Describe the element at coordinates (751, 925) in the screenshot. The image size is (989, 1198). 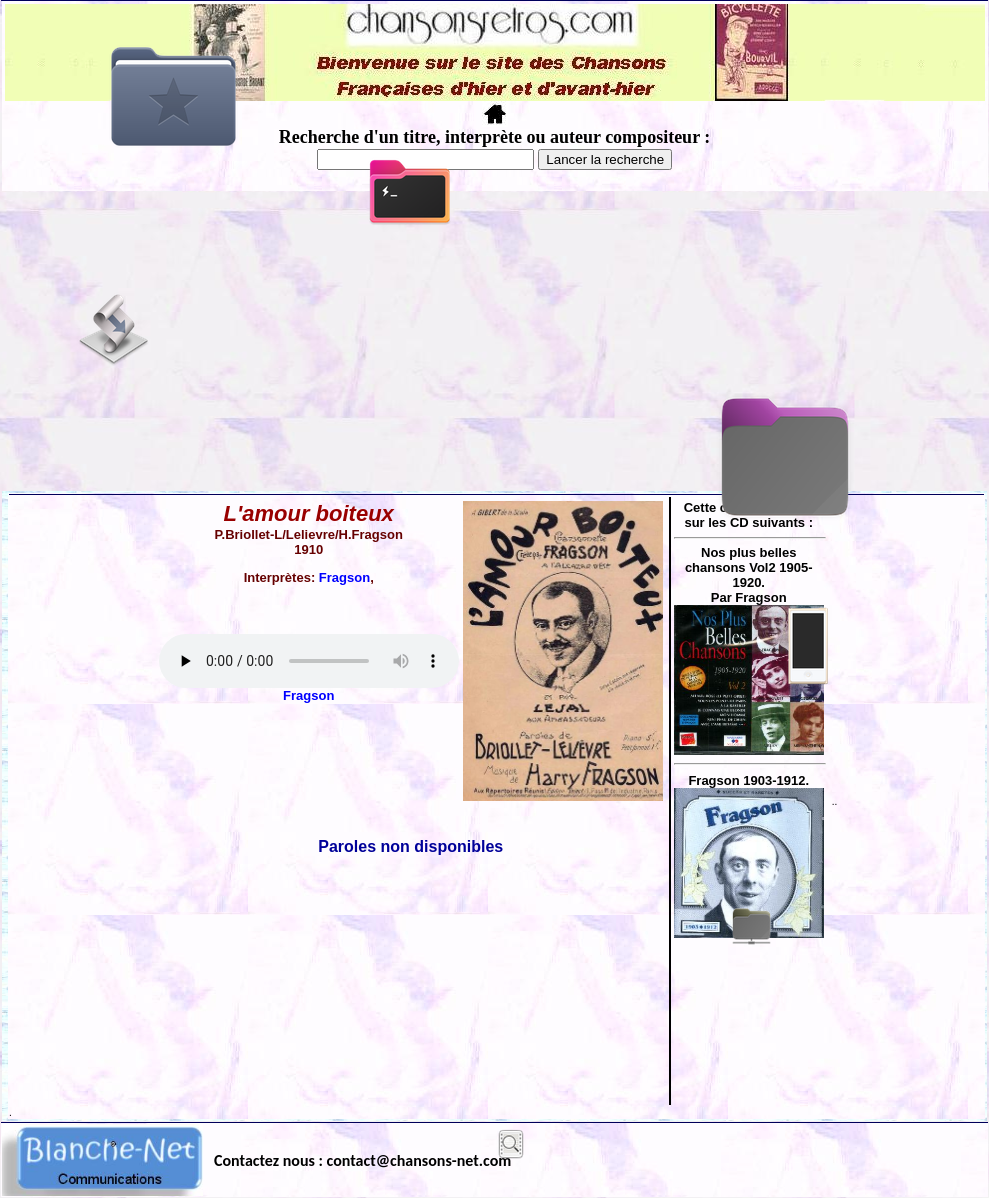
I see `access a remote or network folder` at that location.